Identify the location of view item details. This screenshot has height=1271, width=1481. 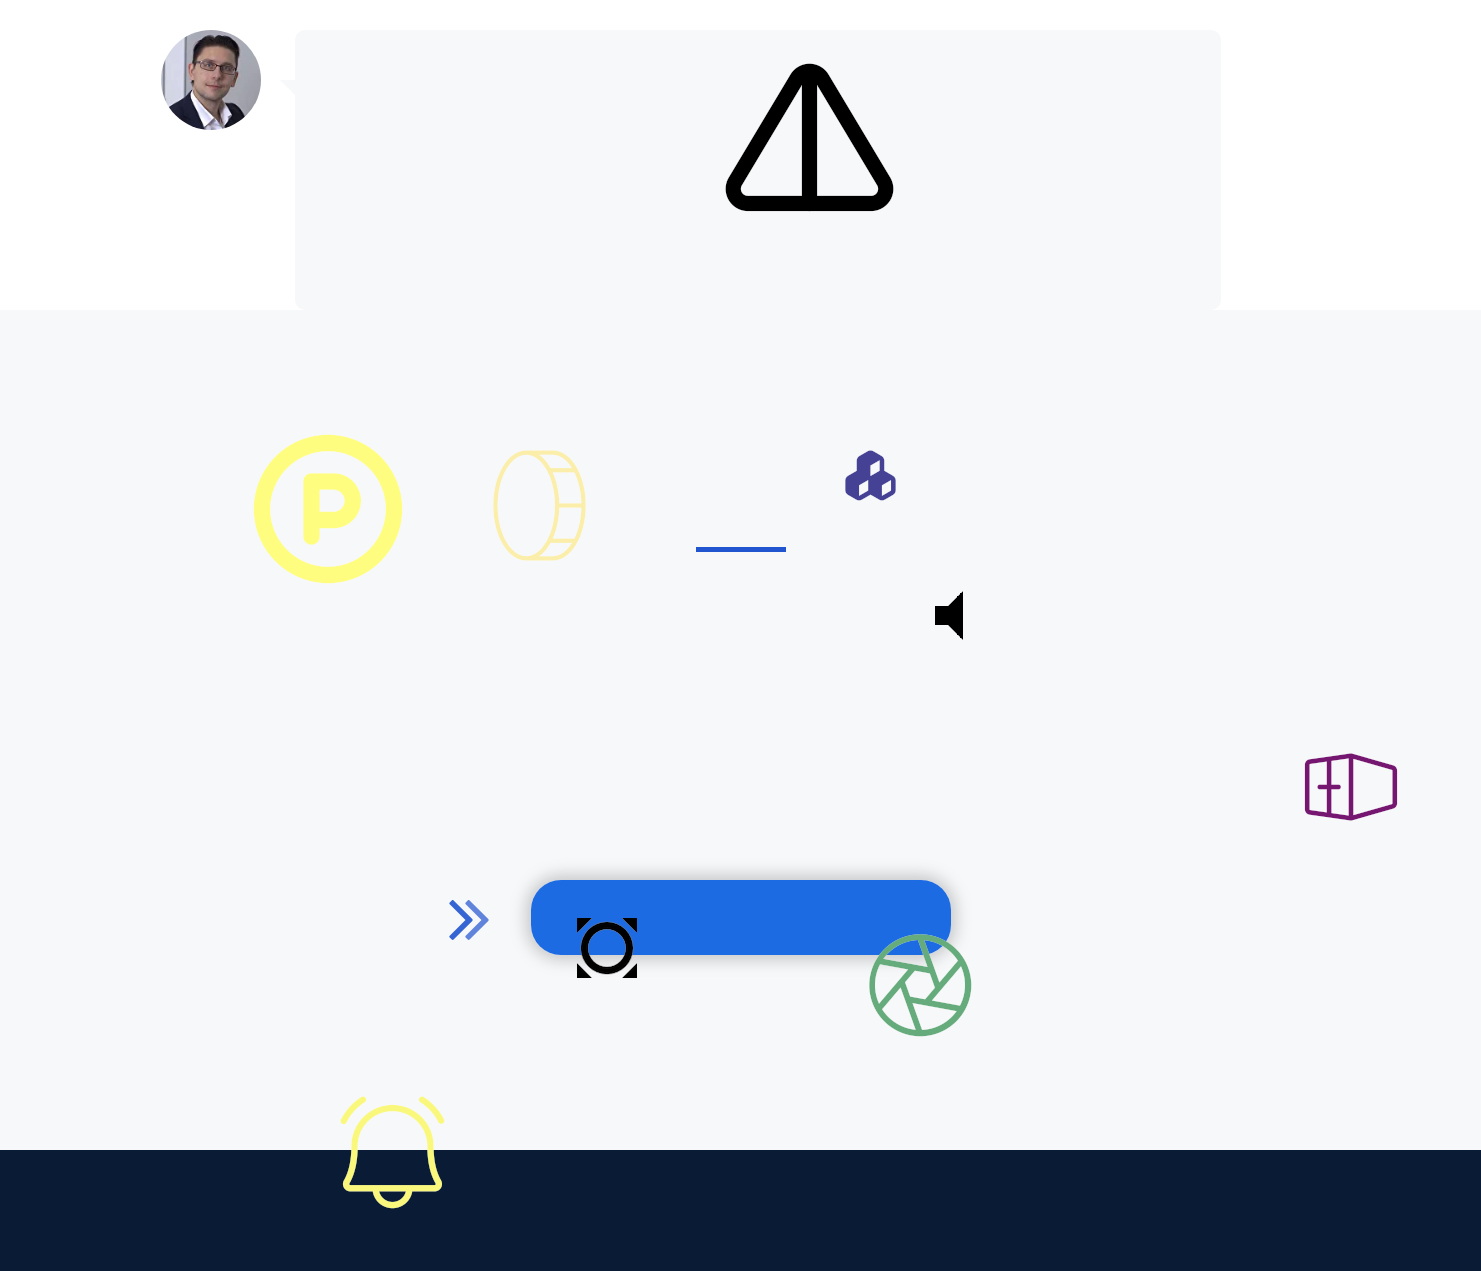
(809, 142).